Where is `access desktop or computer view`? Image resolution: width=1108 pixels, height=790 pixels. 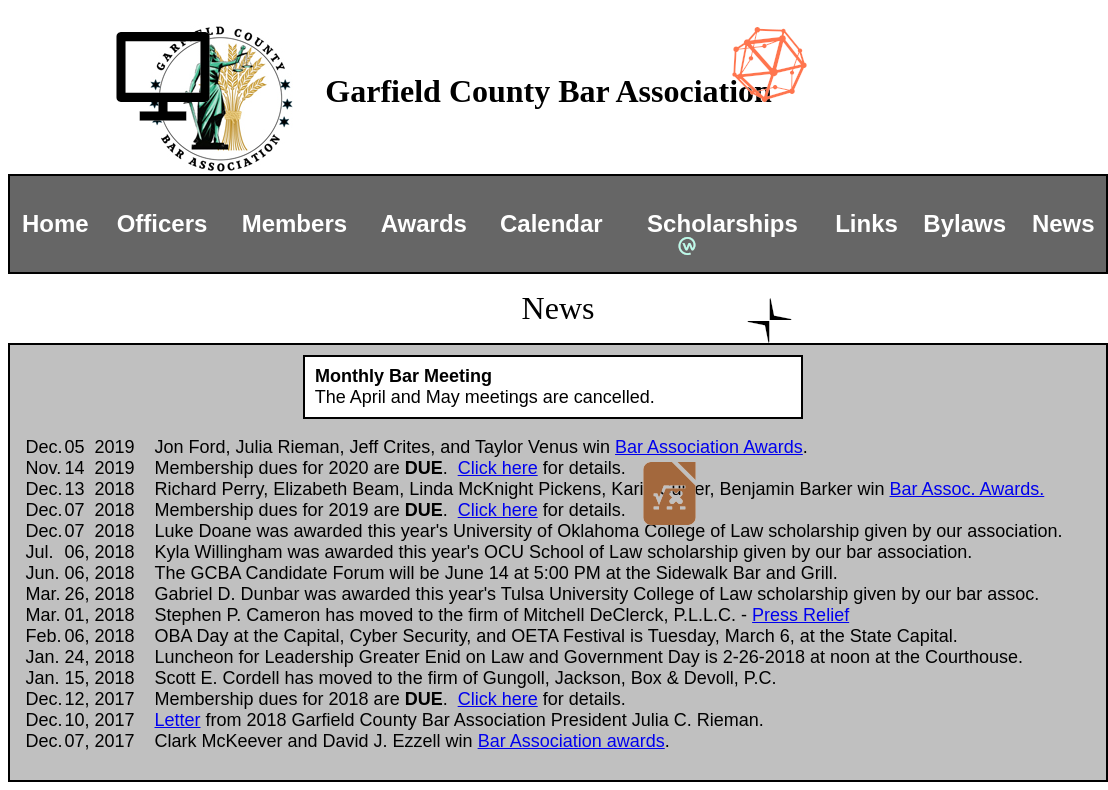
access desktop or computer view is located at coordinates (163, 74).